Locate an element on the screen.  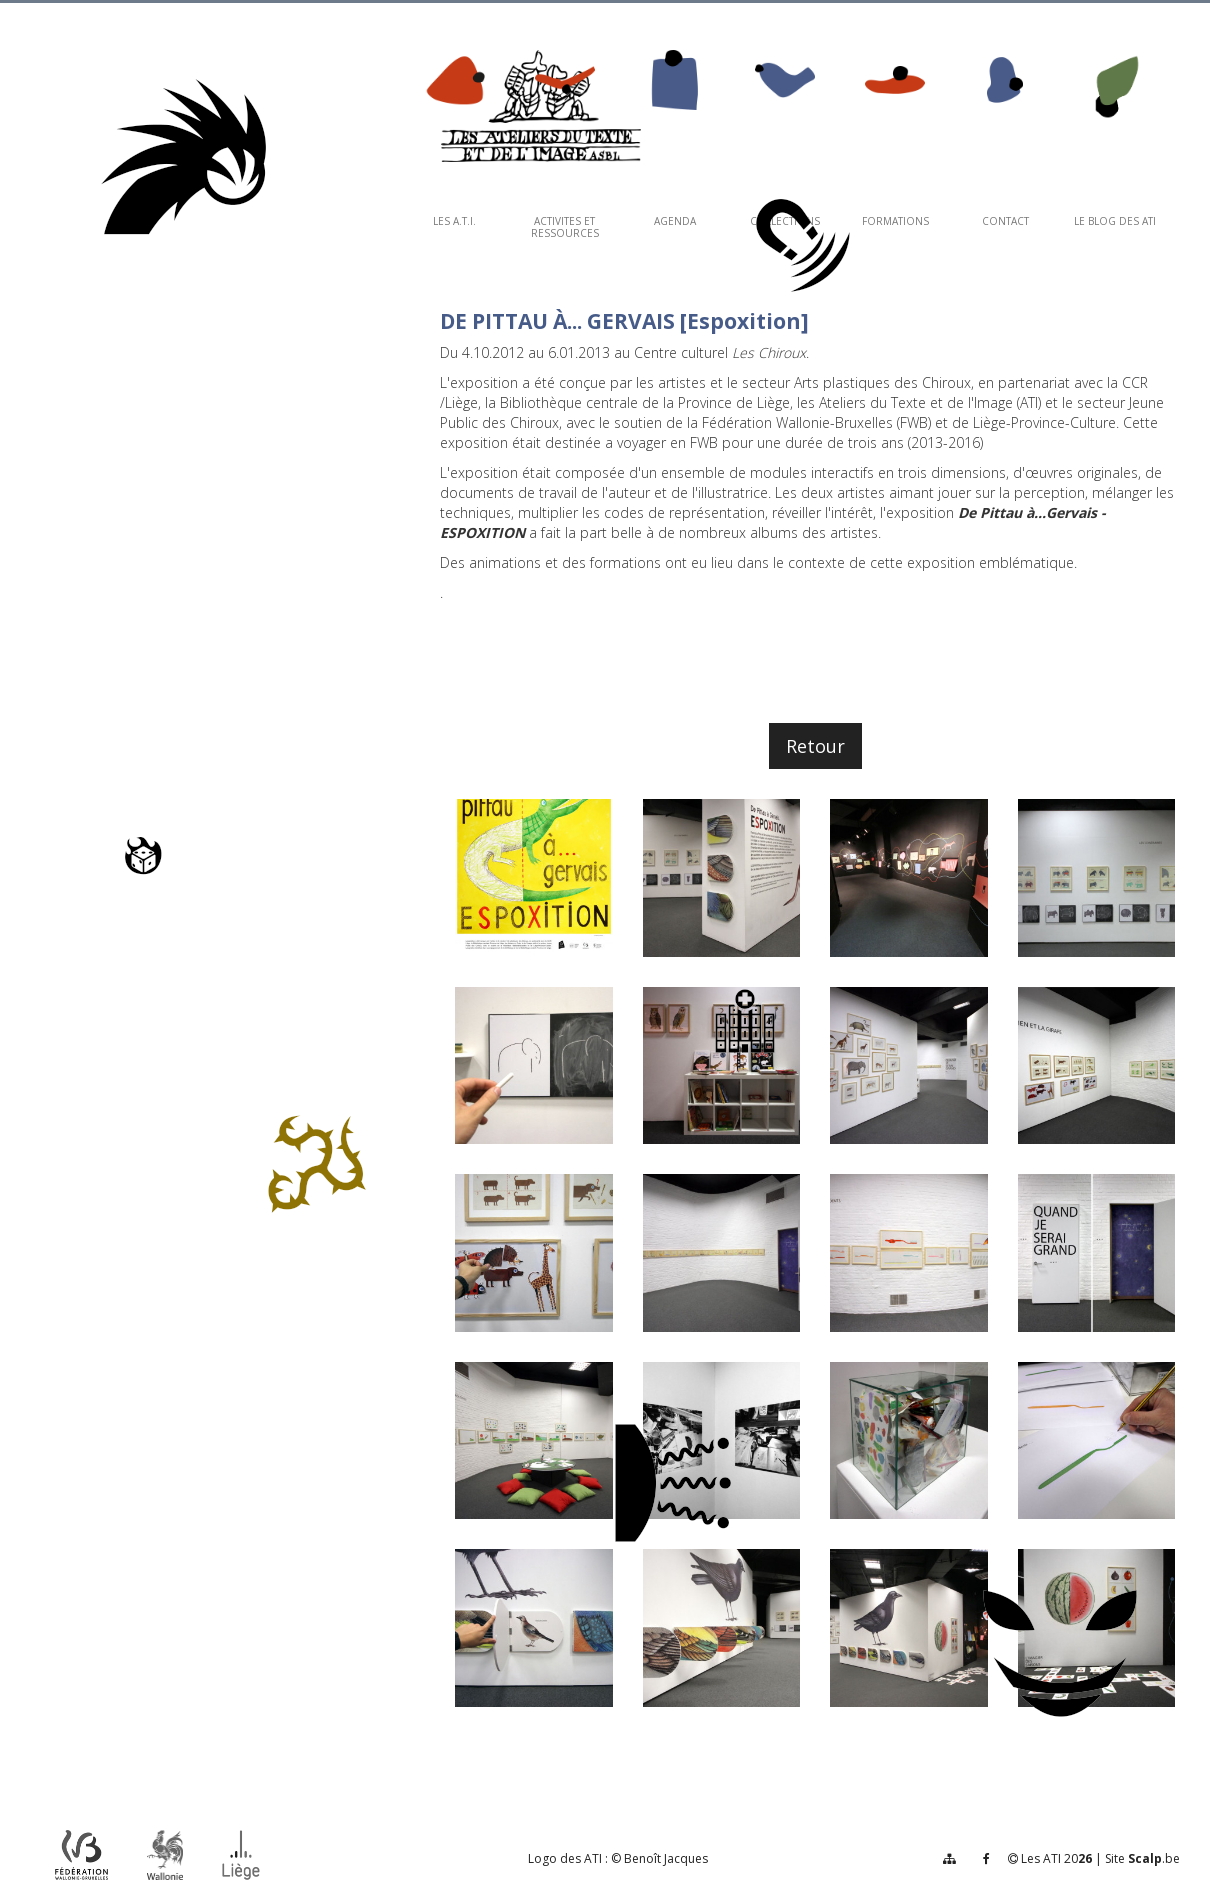
indicates radiation or radioactive hazard warning is located at coordinates (674, 1483).